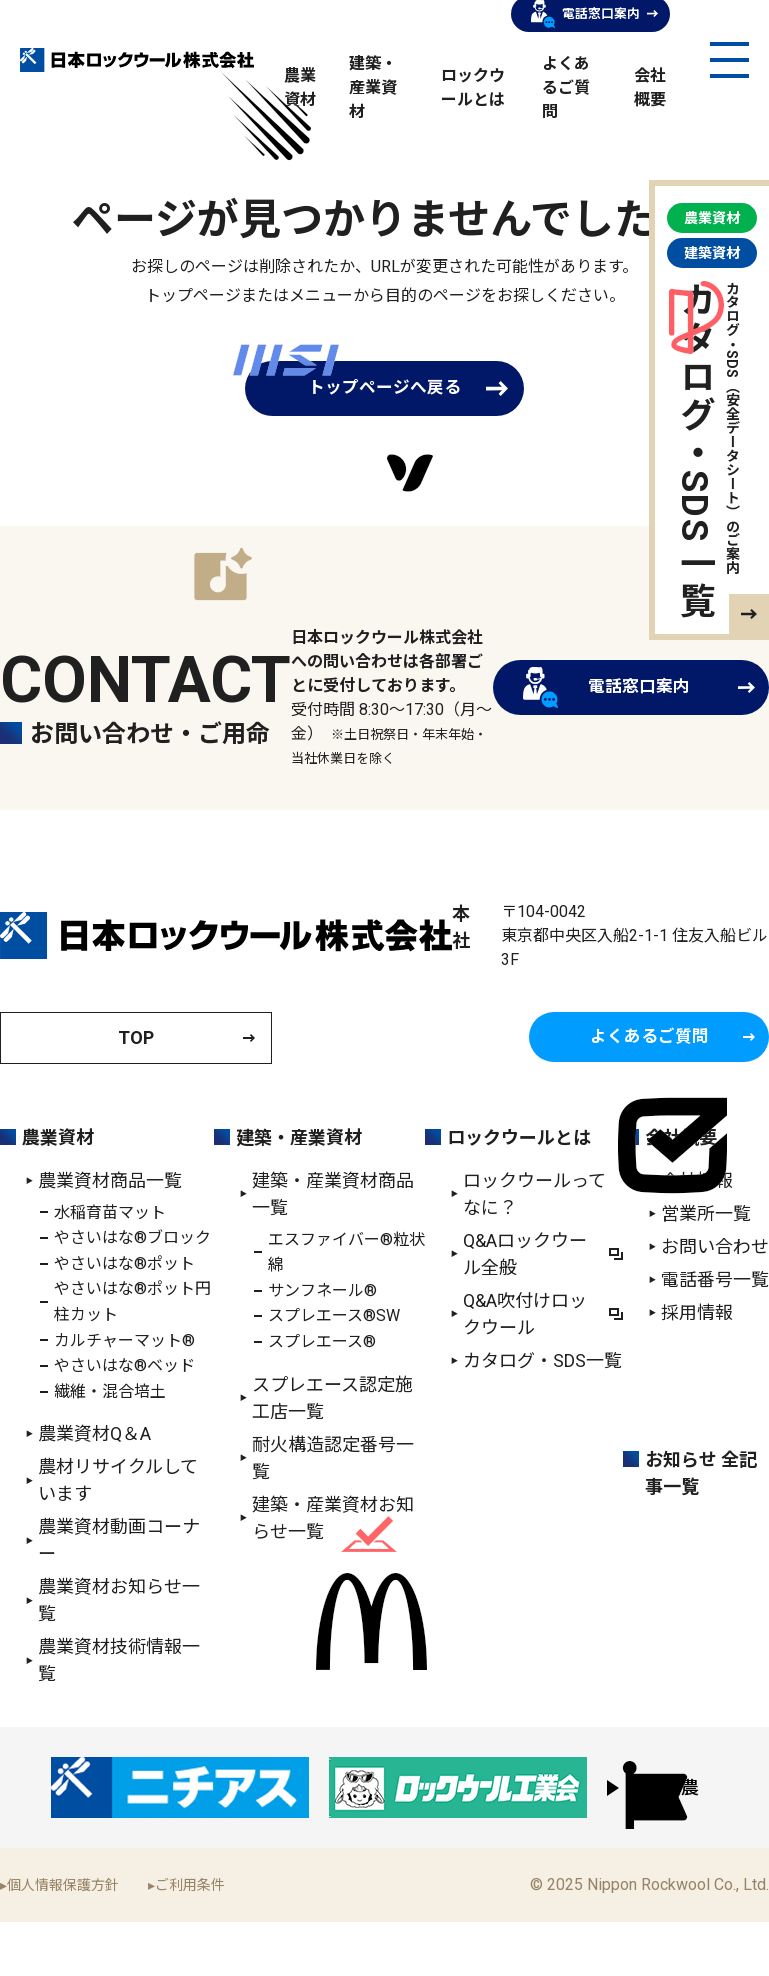  What do you see at coordinates (672, 1145) in the screenshot?
I see `helpdesk logo - customer support platform` at bounding box center [672, 1145].